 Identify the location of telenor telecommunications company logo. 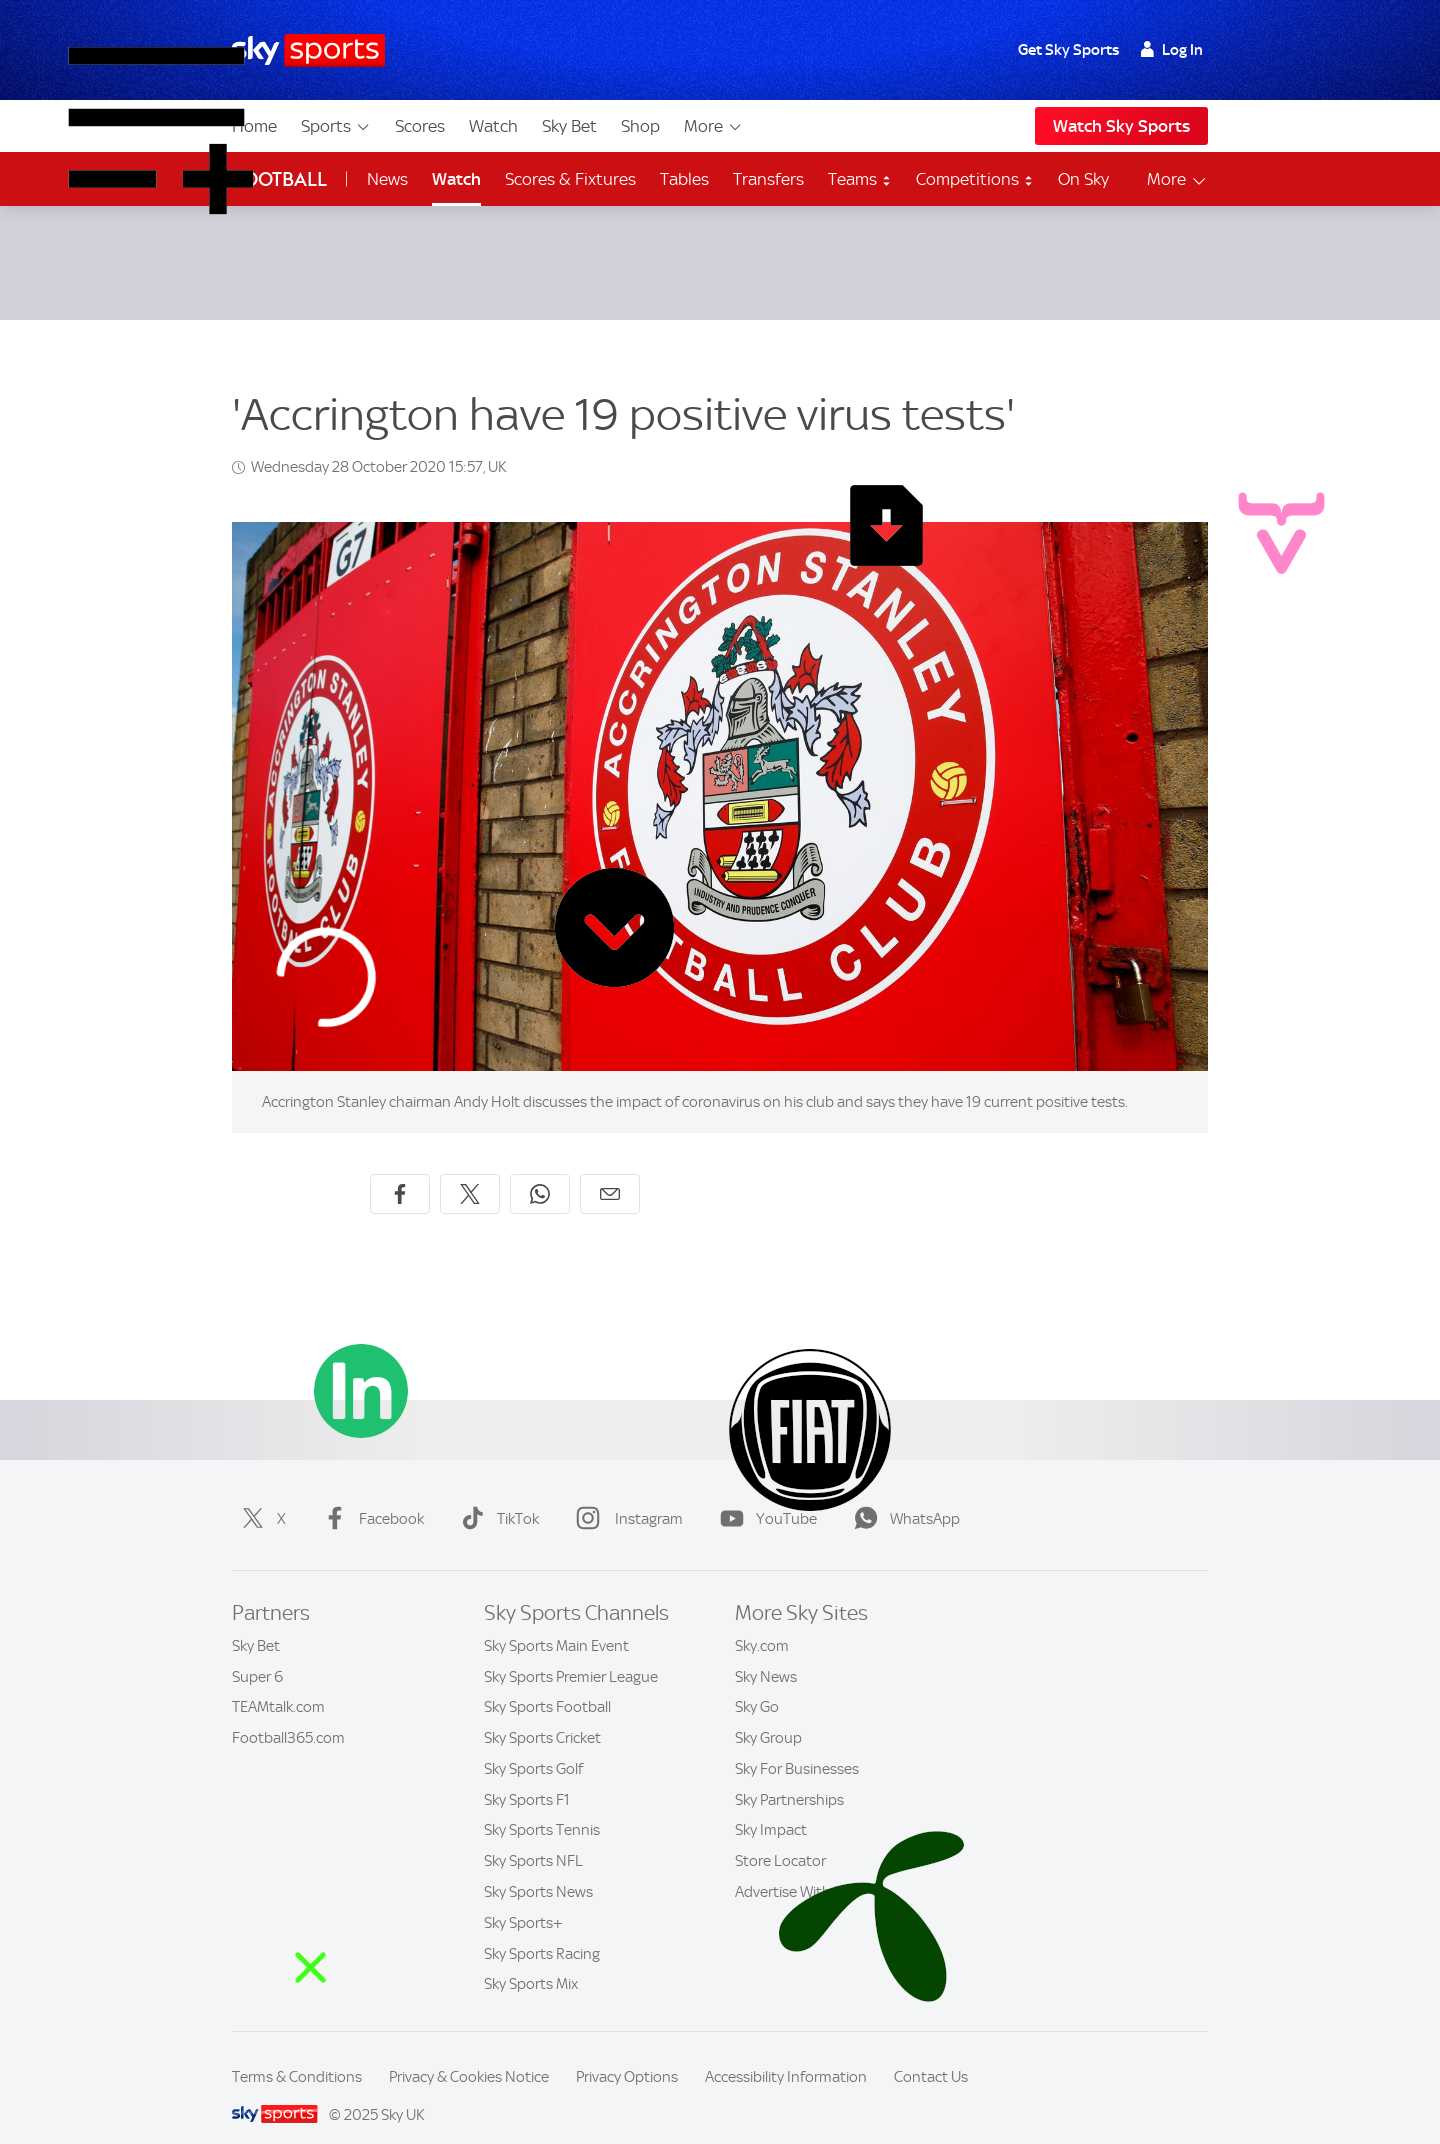
(871, 1916).